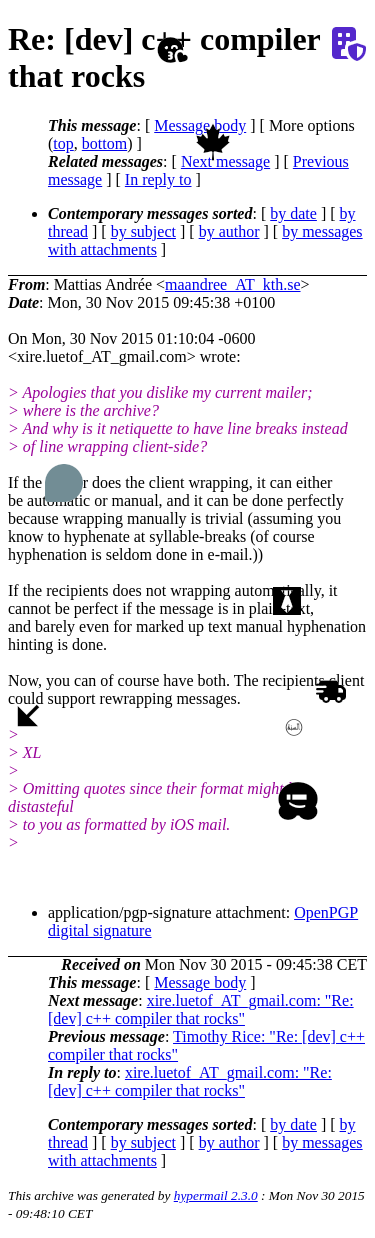 This screenshot has width=375, height=1238. What do you see at coordinates (294, 727) in the screenshot?
I see `US Sunnah Foundation logo` at bounding box center [294, 727].